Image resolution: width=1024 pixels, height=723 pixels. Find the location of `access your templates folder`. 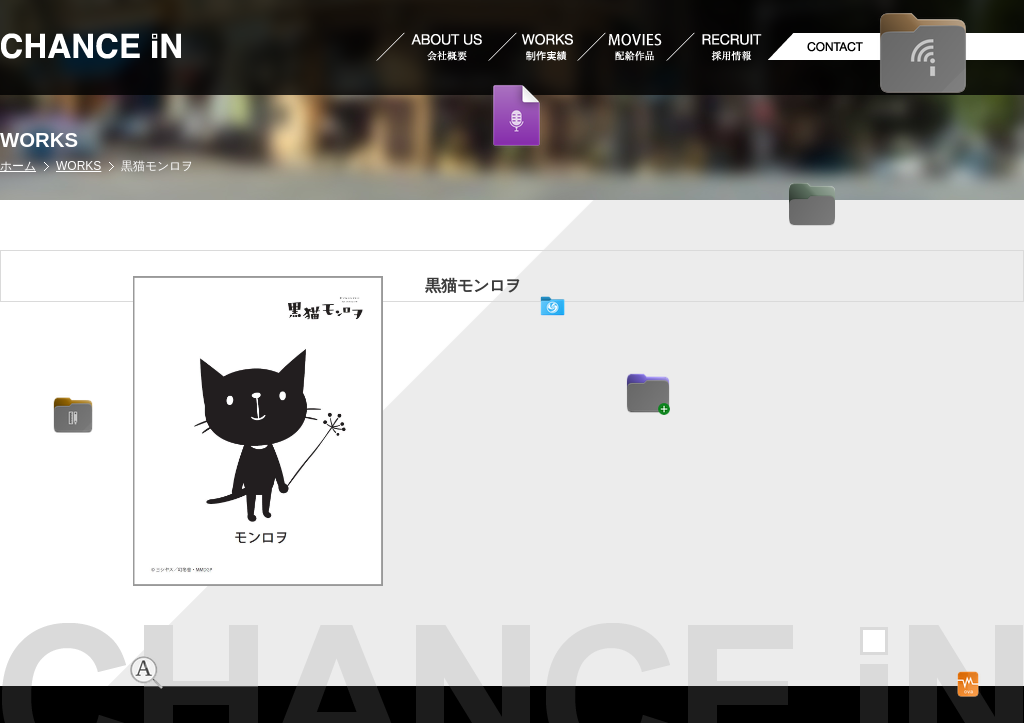

access your templates folder is located at coordinates (73, 415).